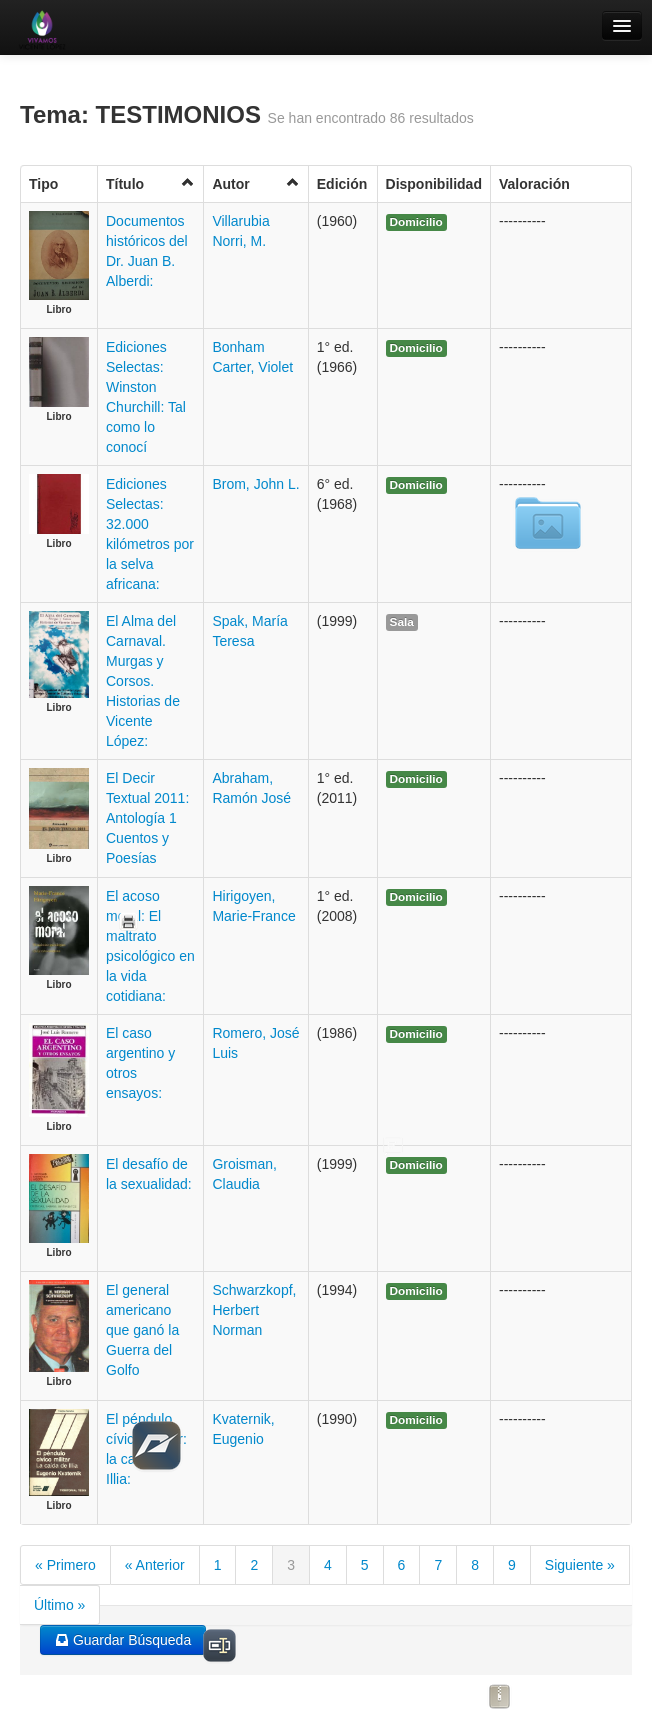 The image size is (652, 1735). I want to click on neochat messaging app system tray icon, so click(393, 1147).